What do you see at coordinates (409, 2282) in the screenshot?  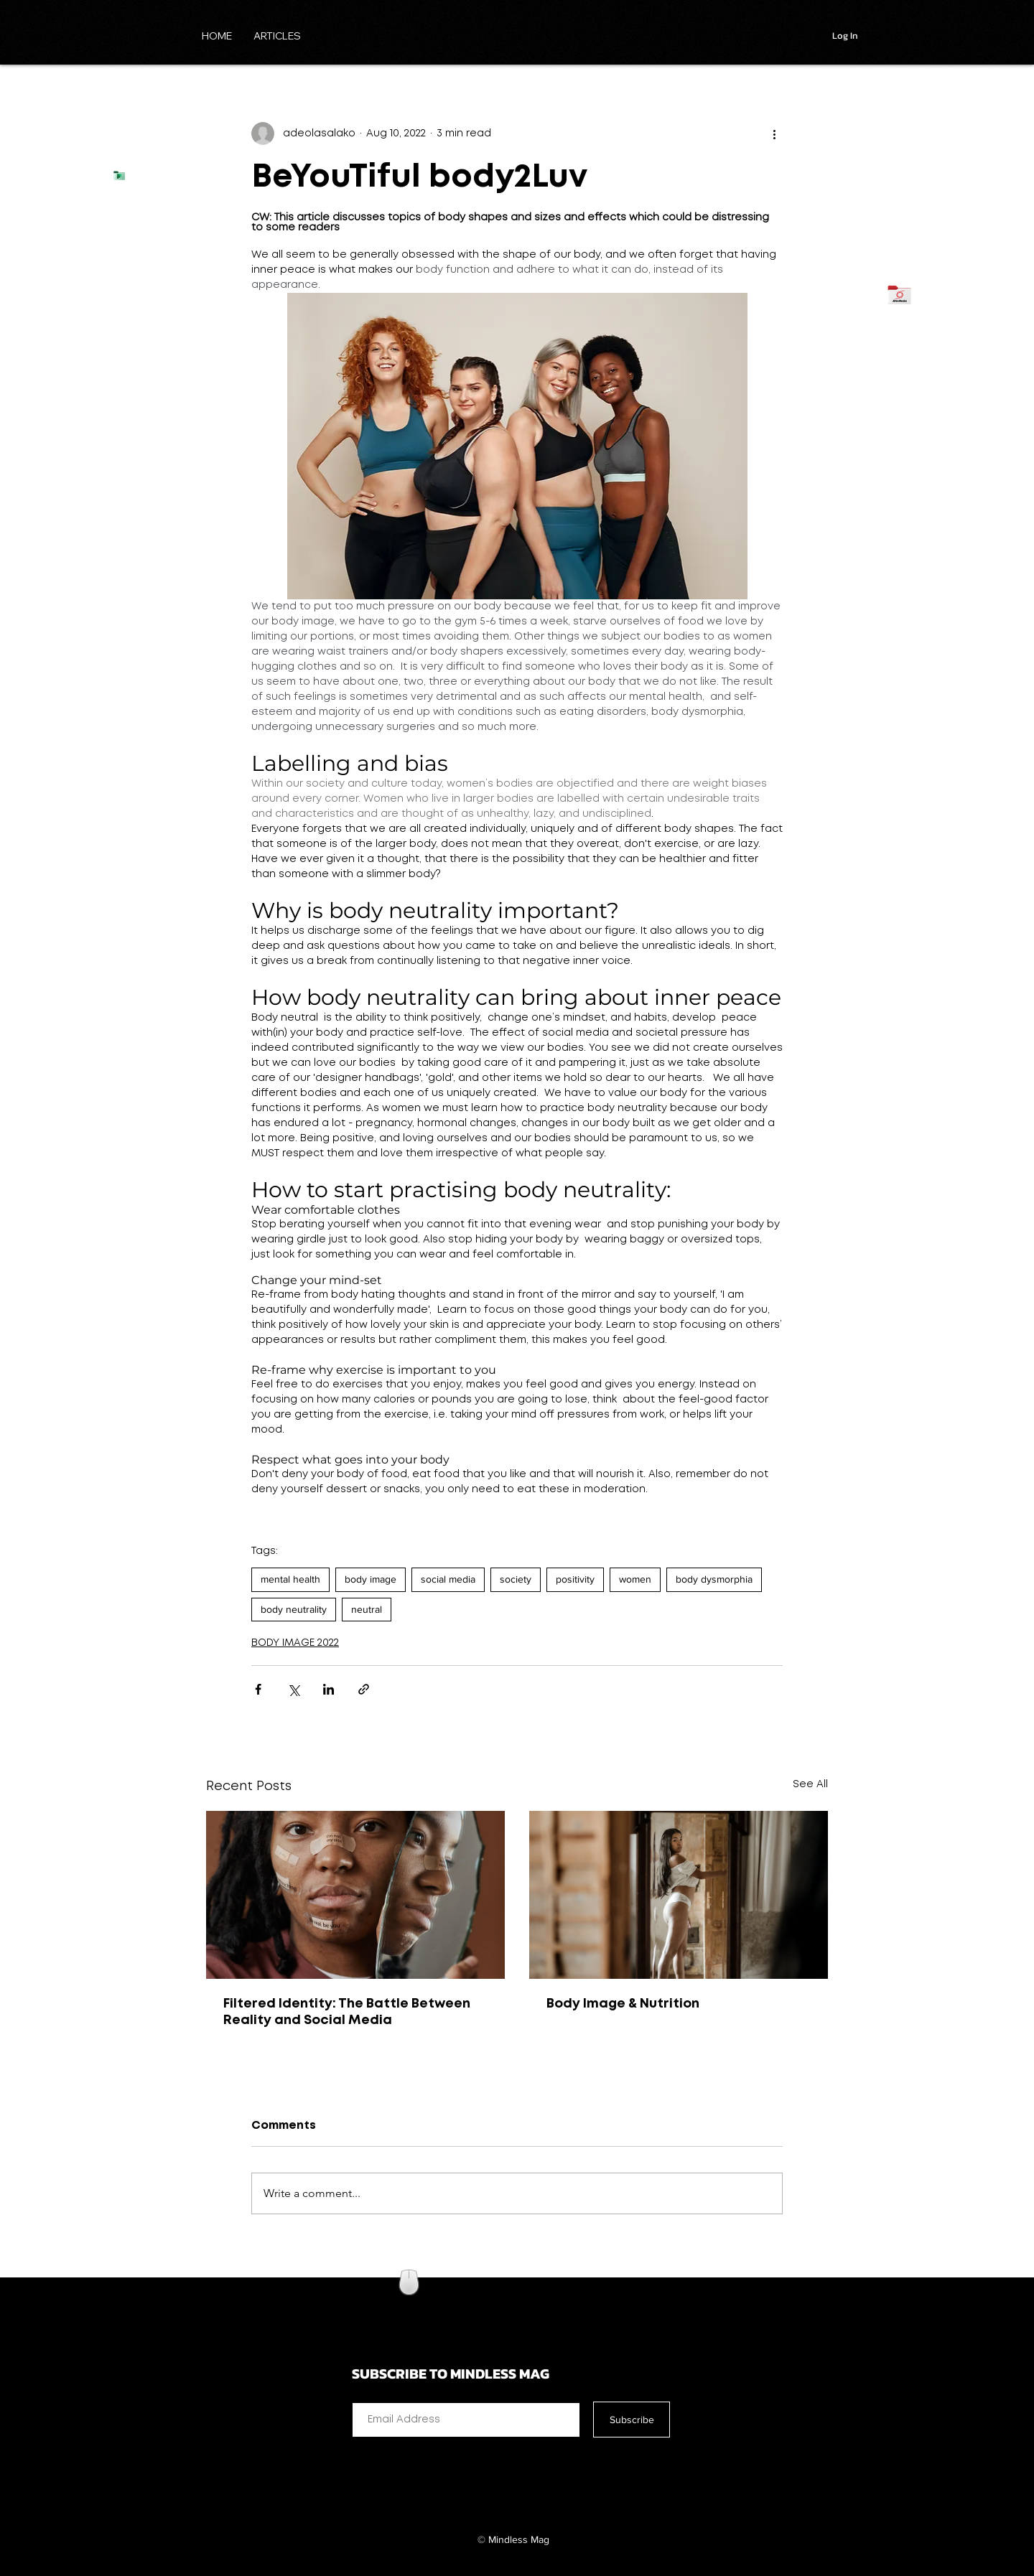 I see `mouse input device settings` at bounding box center [409, 2282].